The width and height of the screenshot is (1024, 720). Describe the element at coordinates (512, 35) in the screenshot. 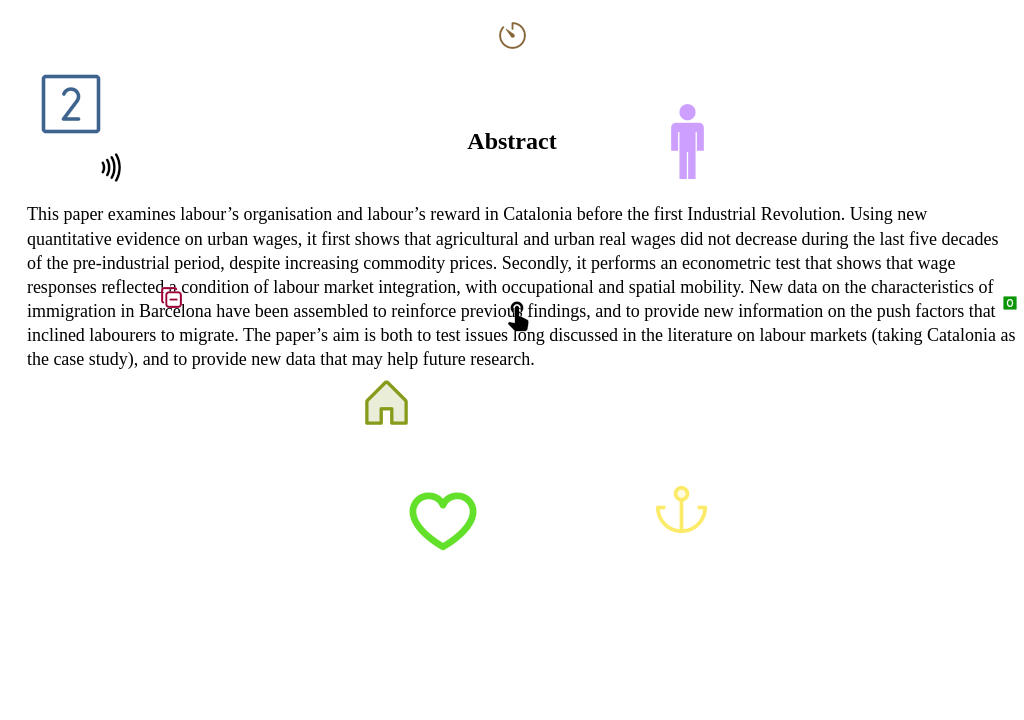

I see `set a countdown timer` at that location.